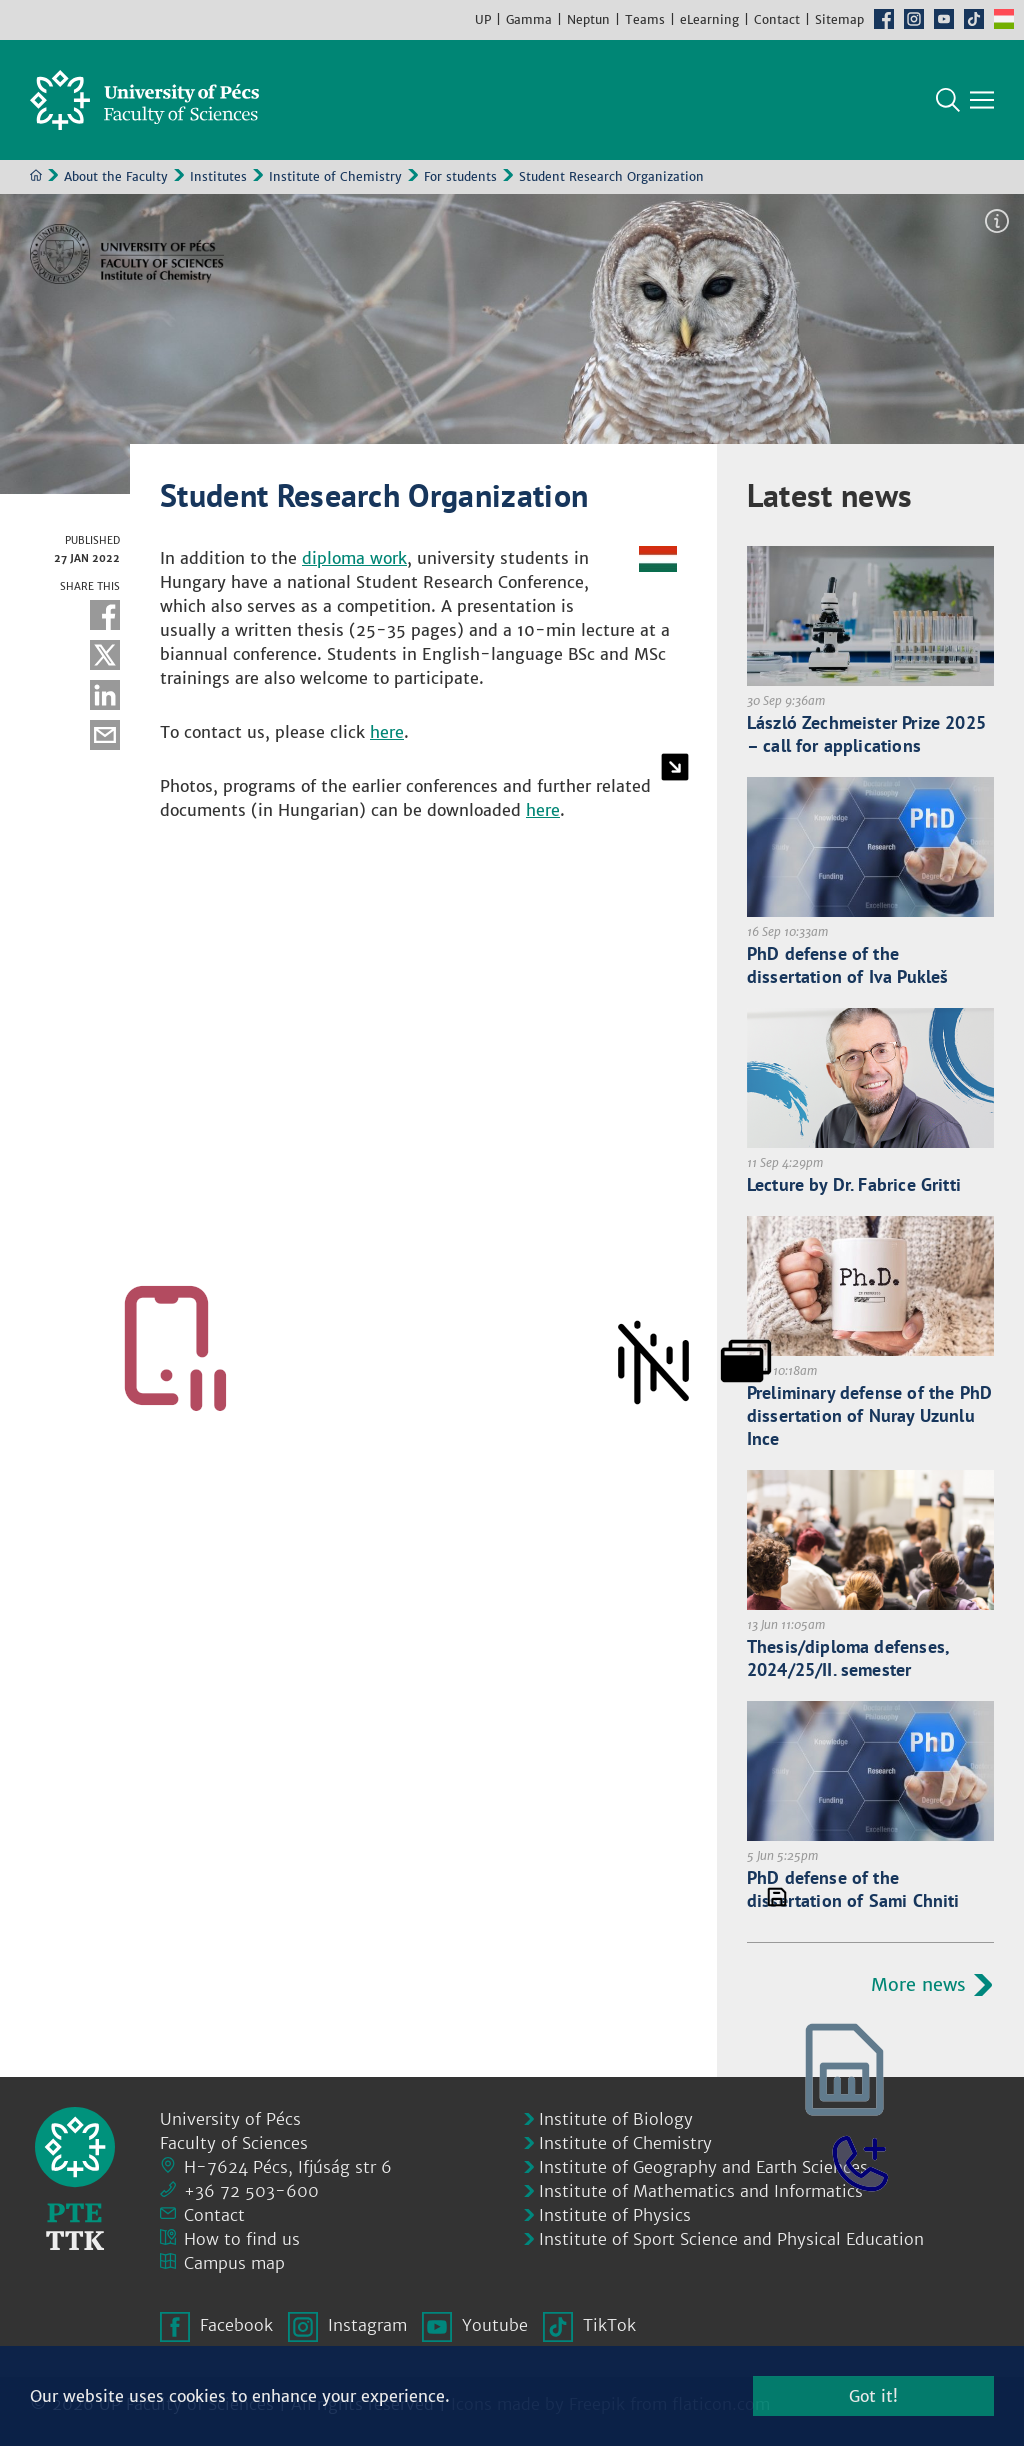  Describe the element at coordinates (777, 1897) in the screenshot. I see `save current file or document` at that location.